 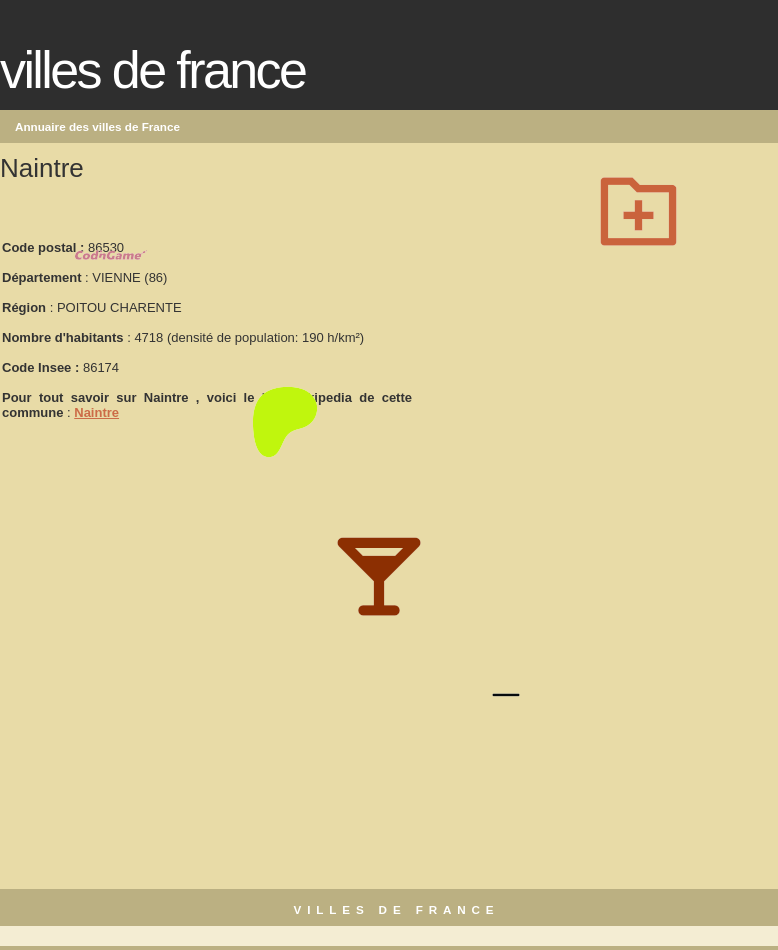 I want to click on visit the CodinGame platform, so click(x=111, y=255).